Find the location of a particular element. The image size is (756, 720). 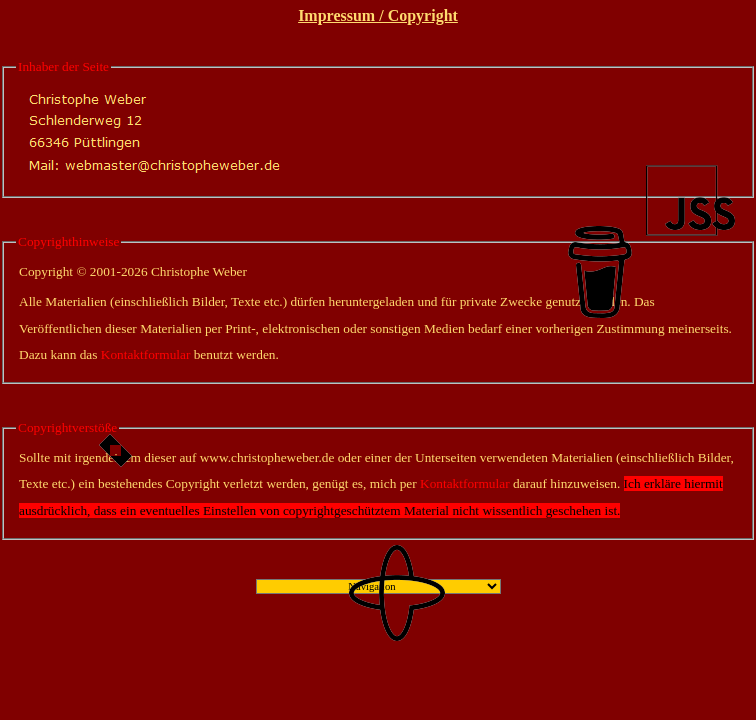

JSS (JavaScript Style Sheets) library logo is located at coordinates (690, 200).